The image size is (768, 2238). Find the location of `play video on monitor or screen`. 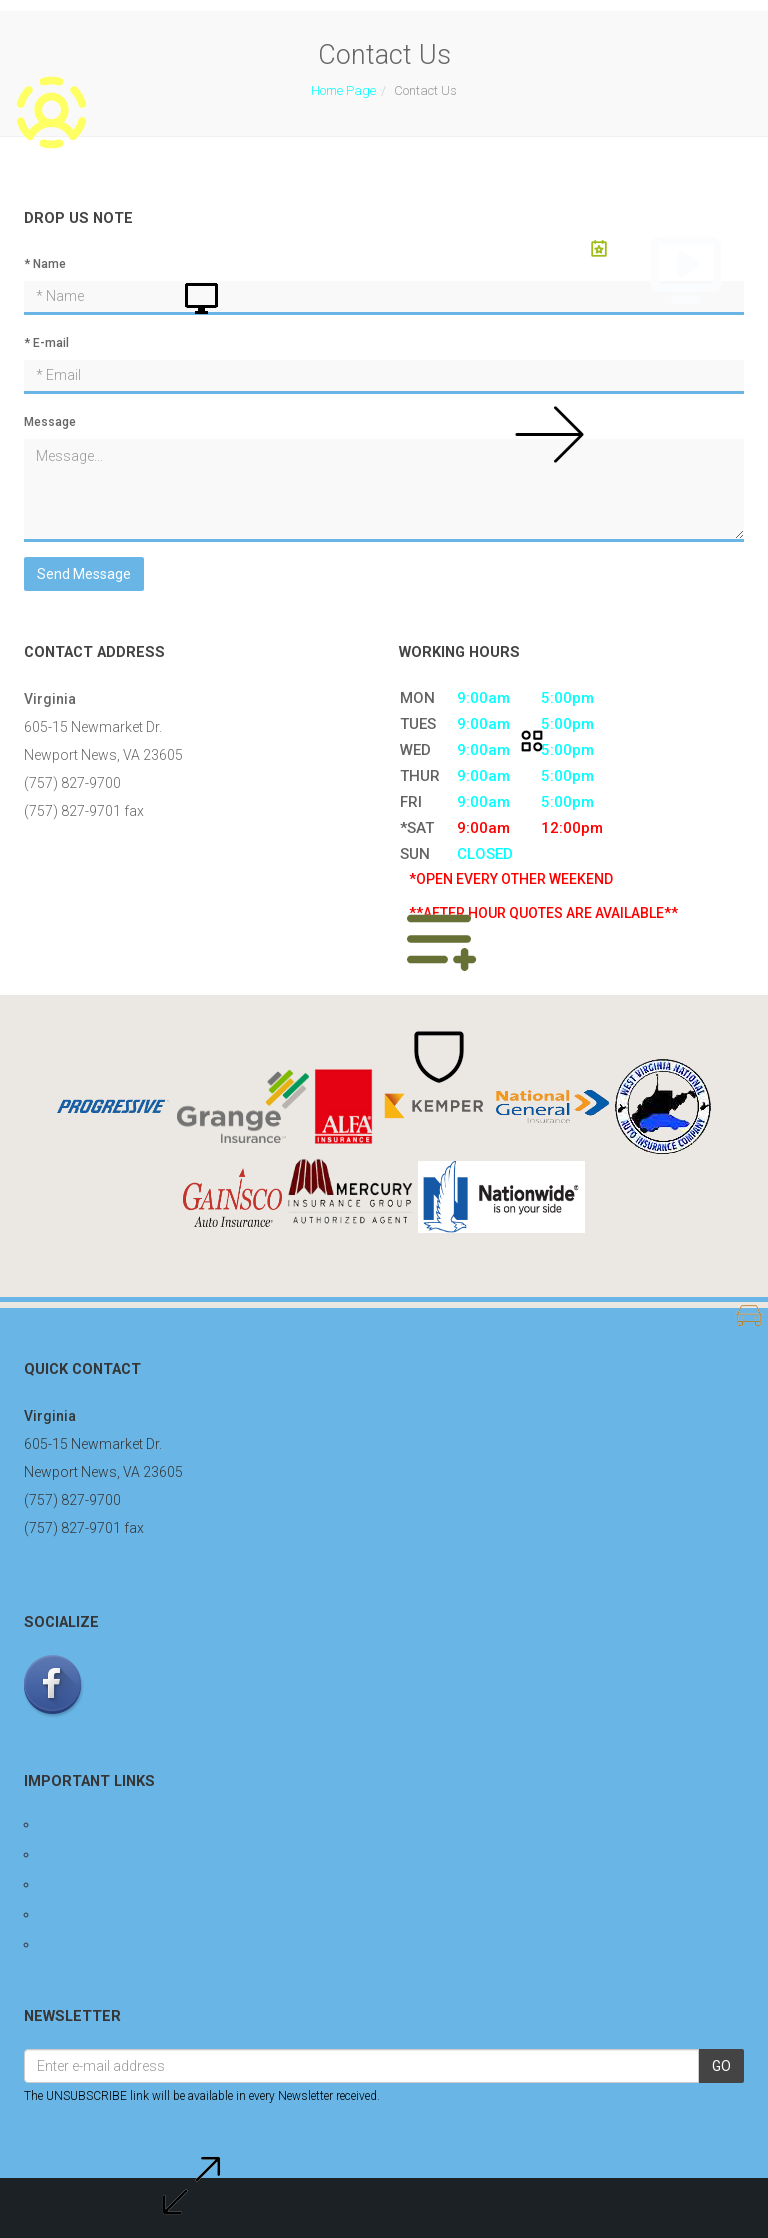

play video on monitor or screen is located at coordinates (686, 267).